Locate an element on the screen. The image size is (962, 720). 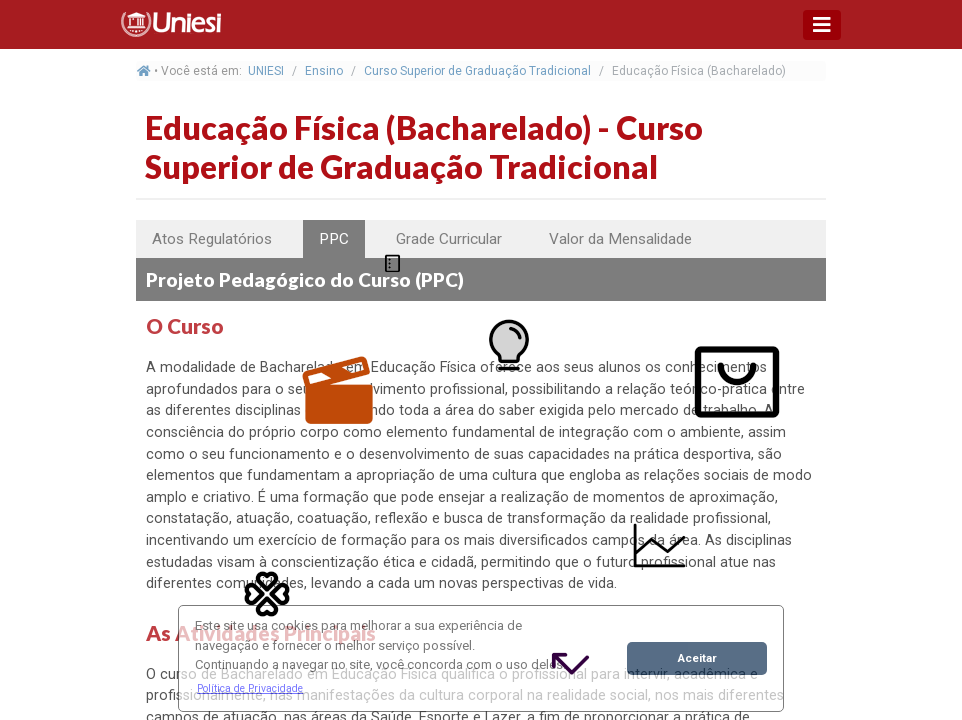
view or open film script is located at coordinates (392, 263).